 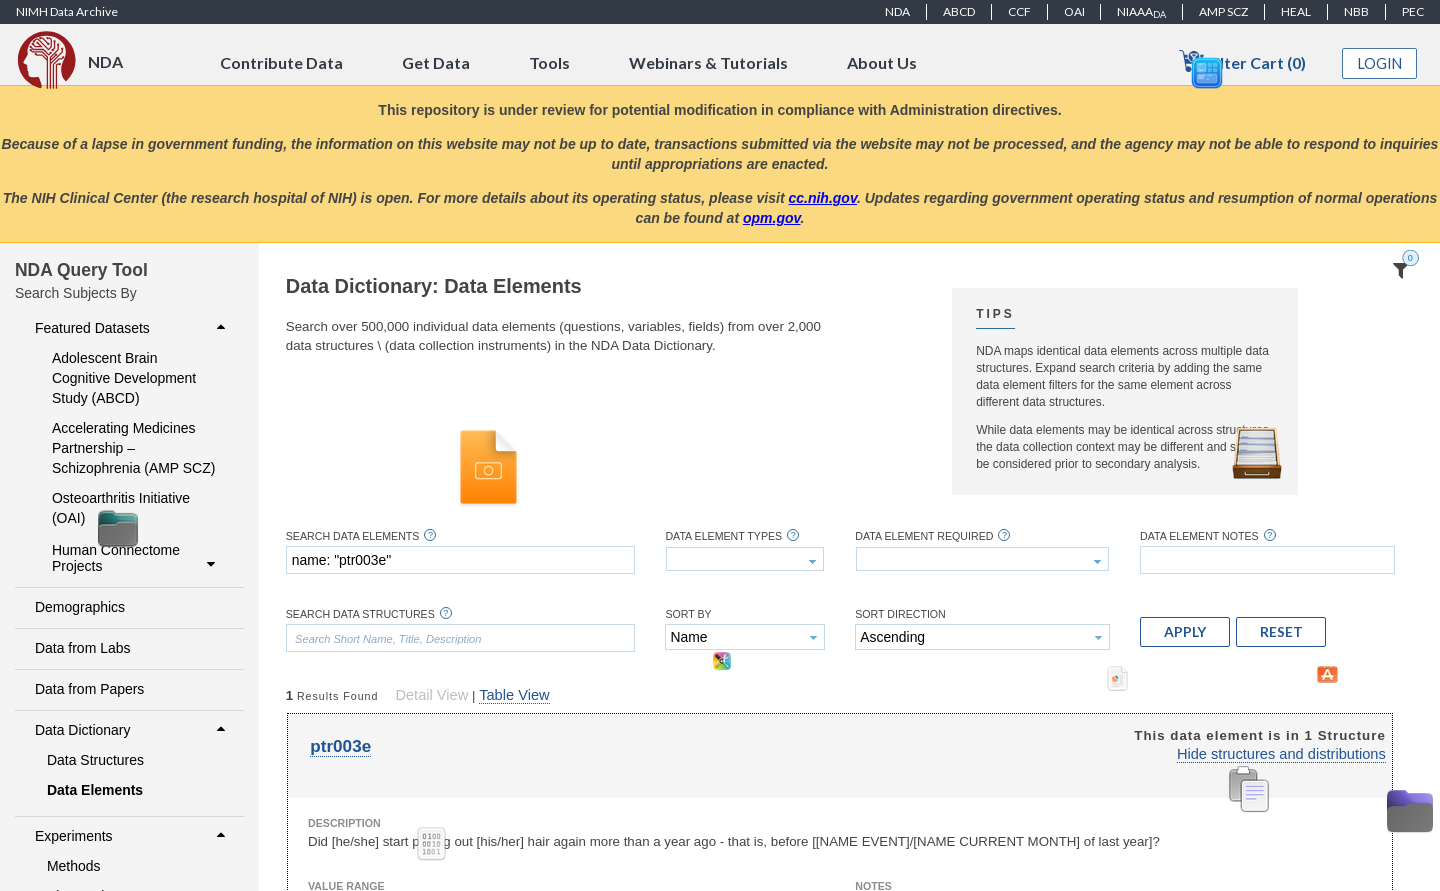 I want to click on a sketchbook or graphics file, so click(x=488, y=468).